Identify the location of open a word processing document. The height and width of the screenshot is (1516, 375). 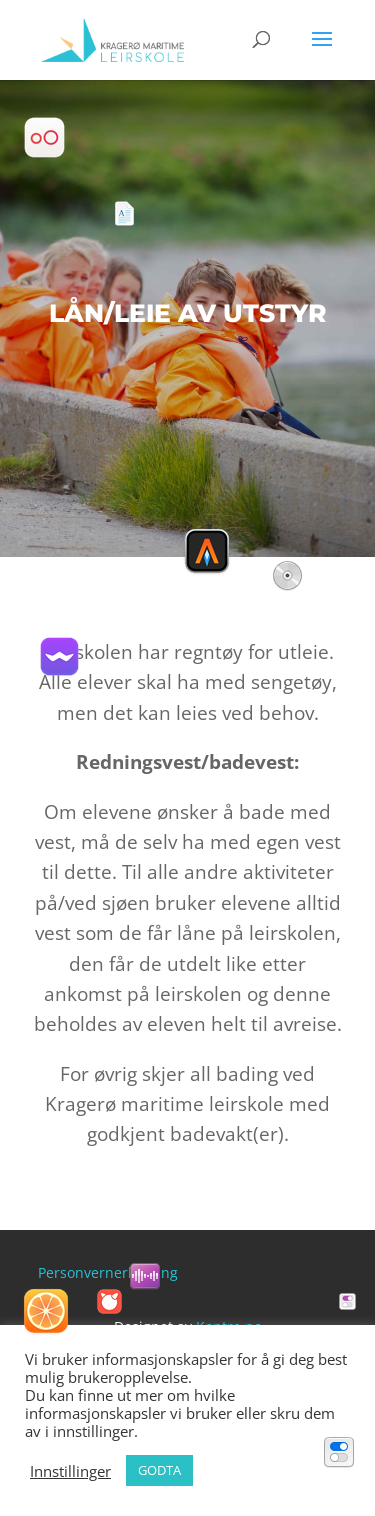
(124, 213).